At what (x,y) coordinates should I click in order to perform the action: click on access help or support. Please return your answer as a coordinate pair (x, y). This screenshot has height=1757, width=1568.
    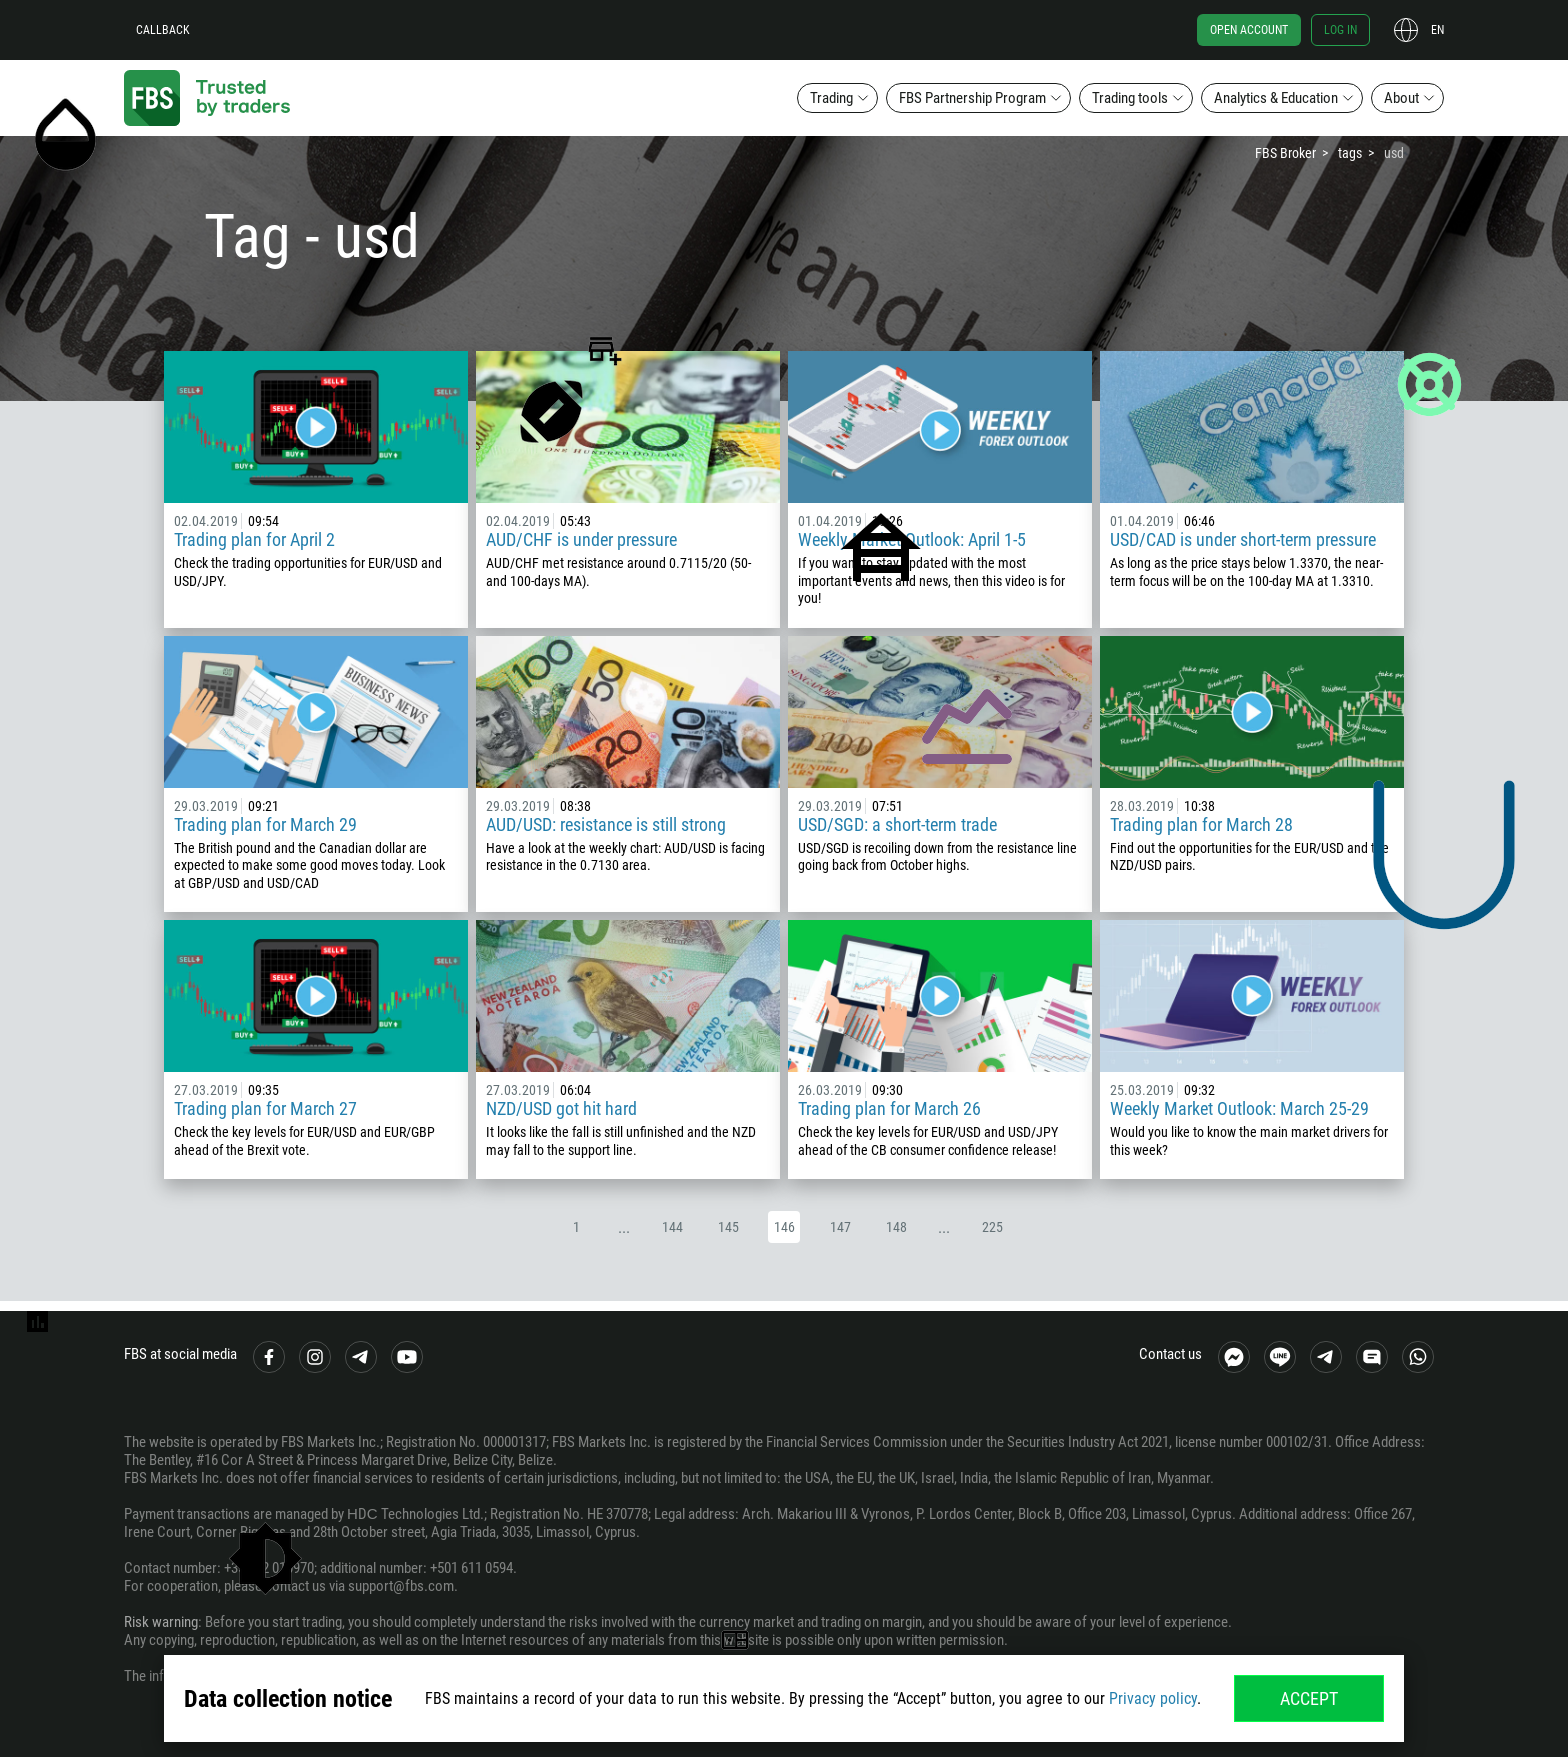
    Looking at the image, I should click on (1429, 384).